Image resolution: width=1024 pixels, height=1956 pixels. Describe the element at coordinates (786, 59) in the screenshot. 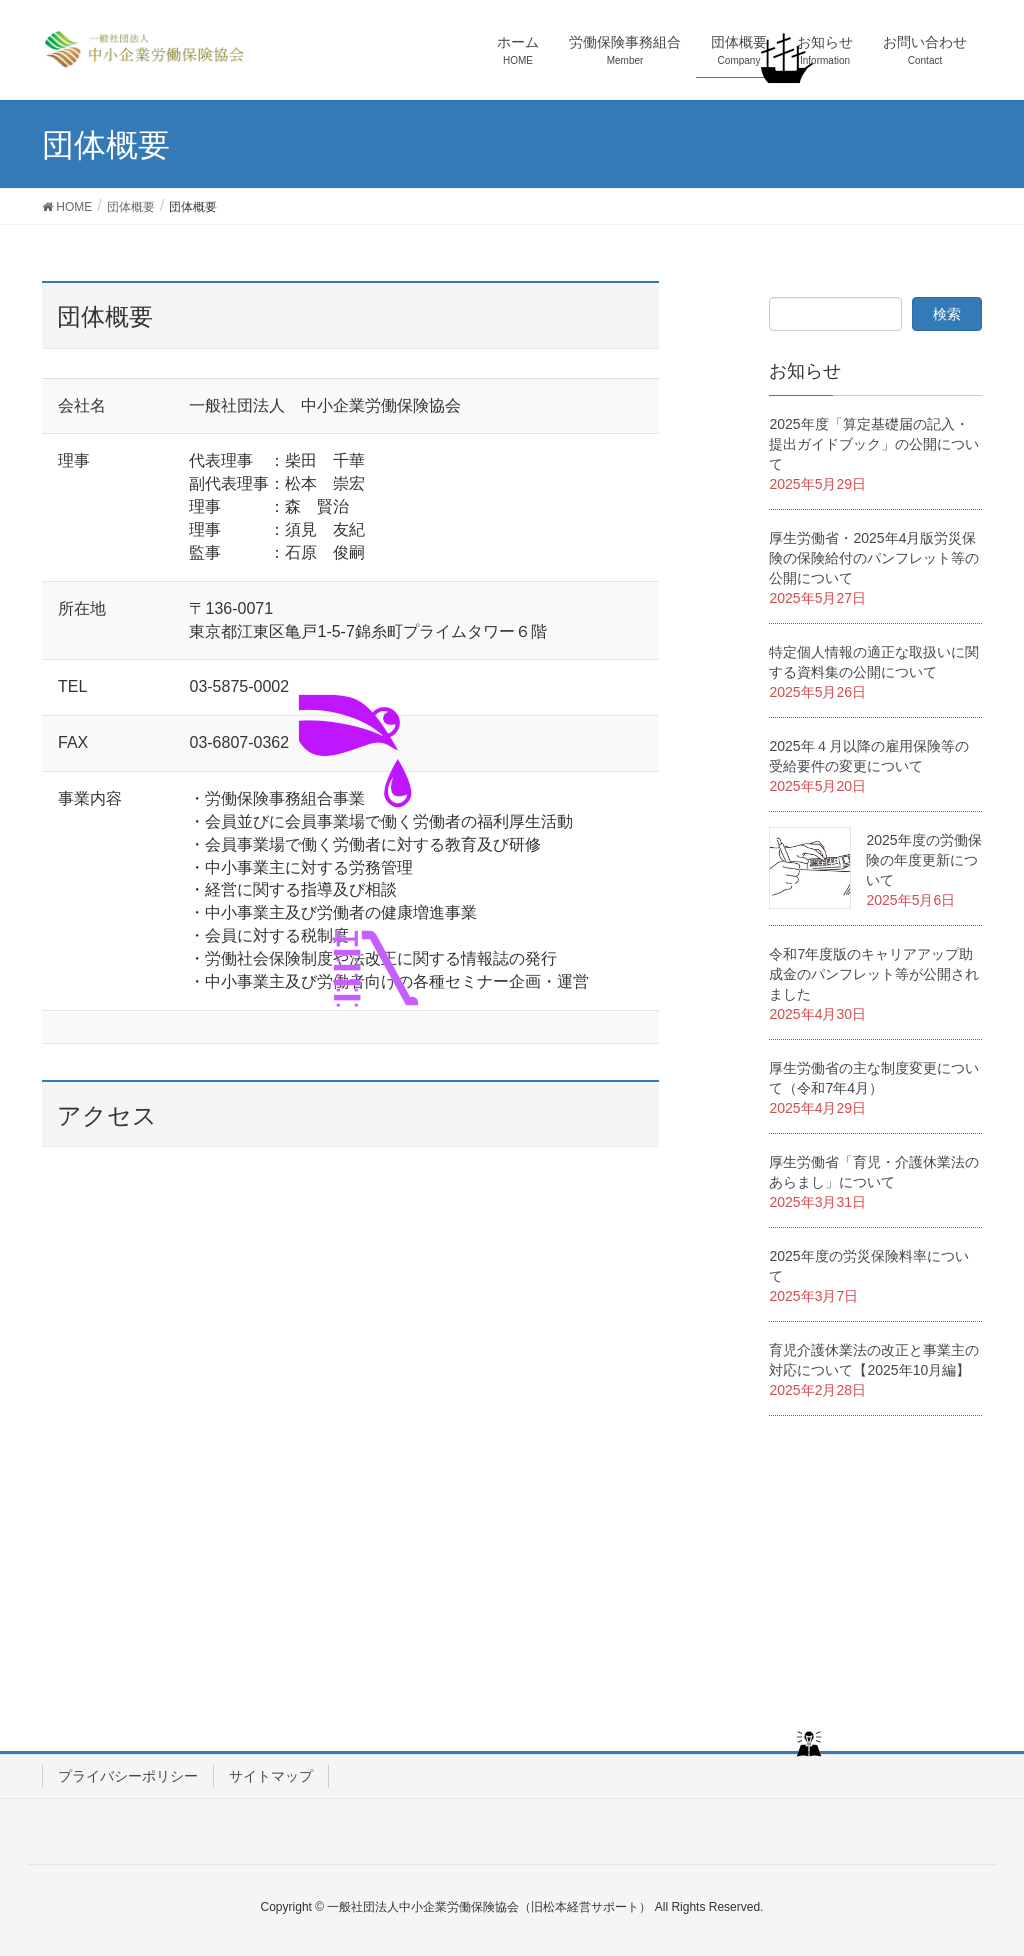

I see `access naval or ship-related game content` at that location.